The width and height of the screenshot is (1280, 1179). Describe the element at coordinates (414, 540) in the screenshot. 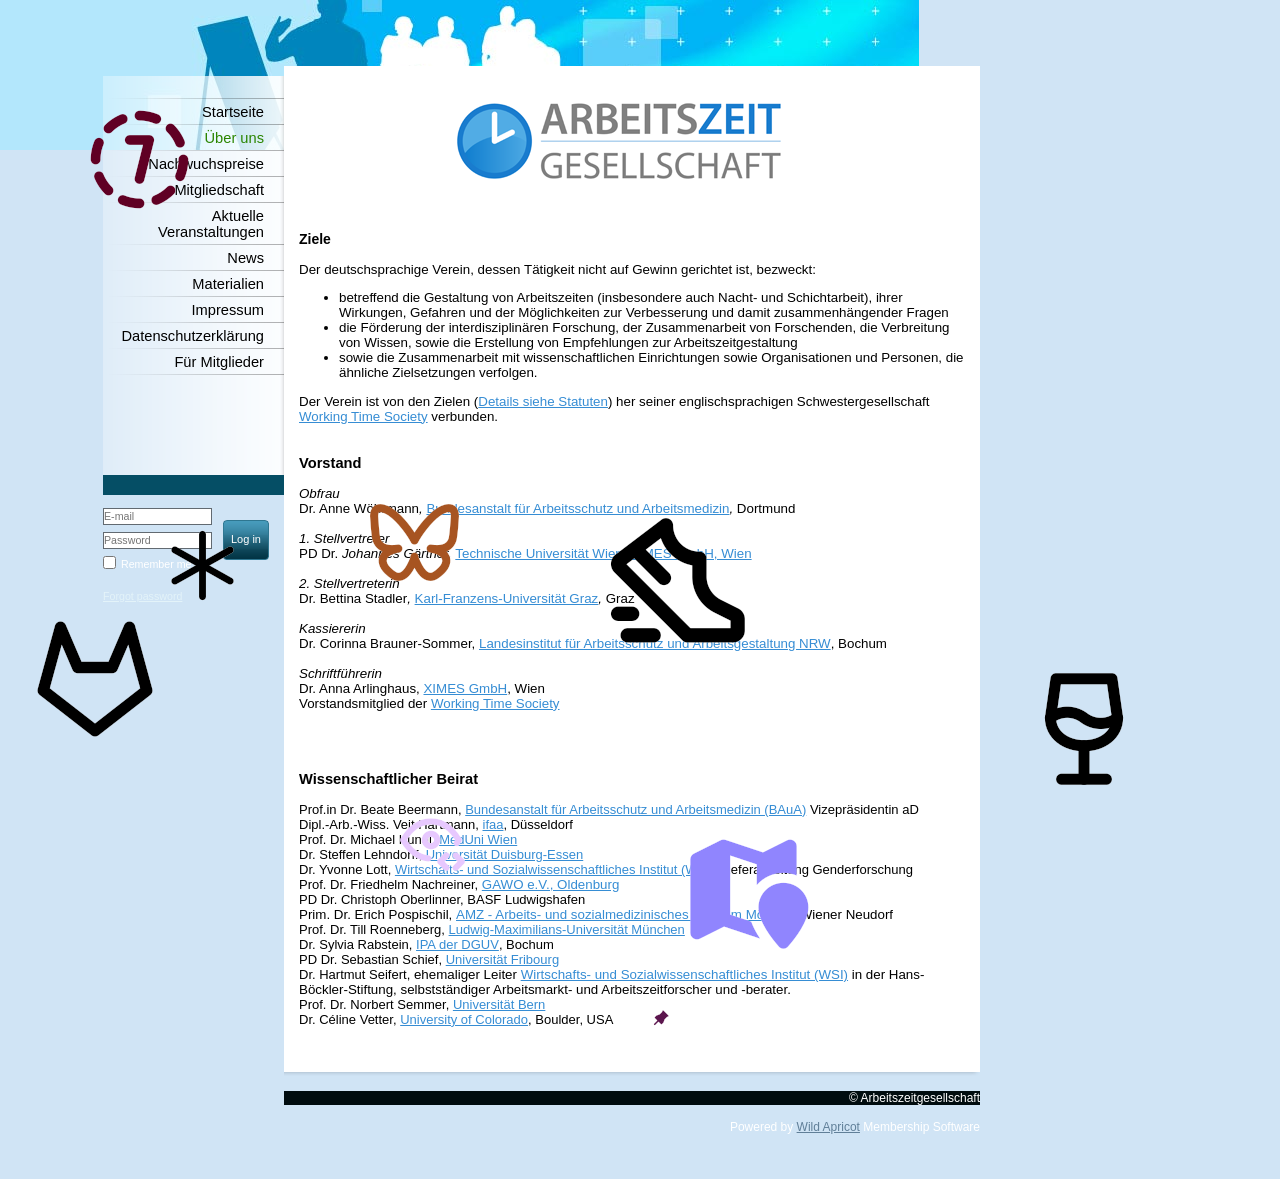

I see `open the Bluesky app` at that location.